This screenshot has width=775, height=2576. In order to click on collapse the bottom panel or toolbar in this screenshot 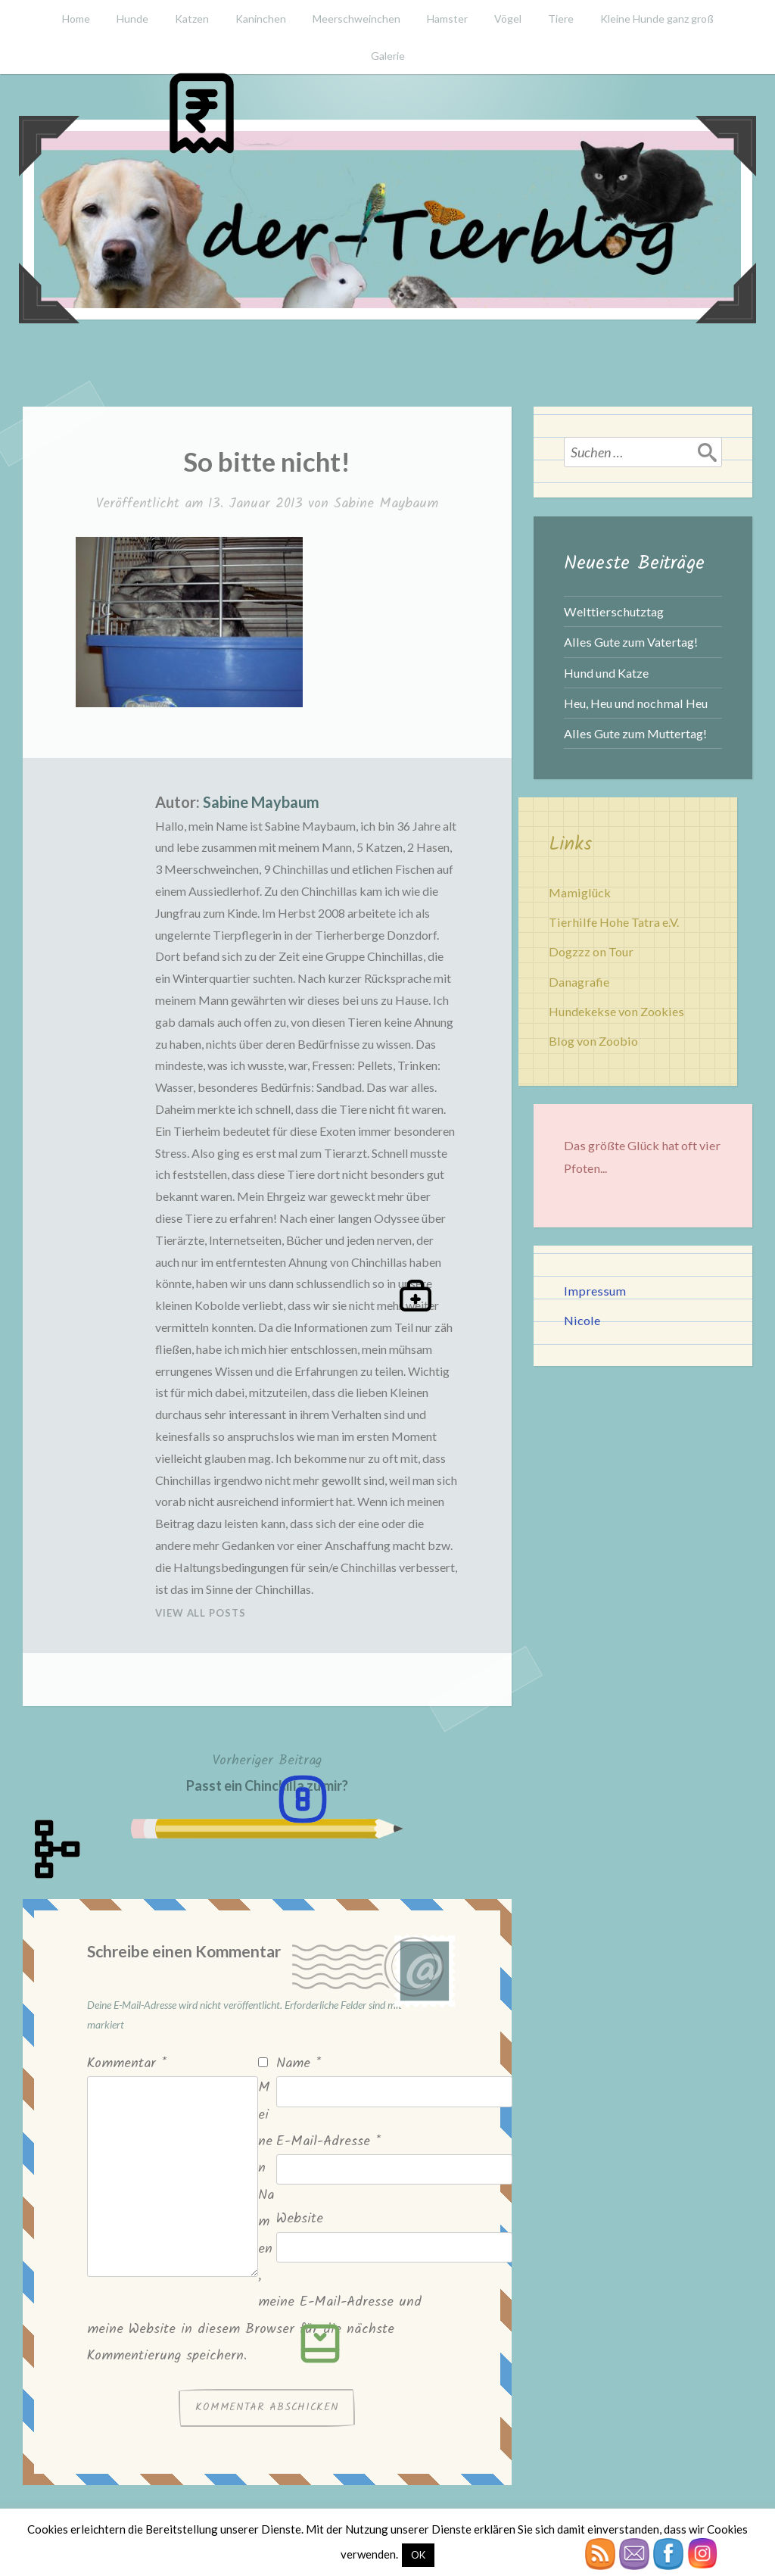, I will do `click(320, 2344)`.